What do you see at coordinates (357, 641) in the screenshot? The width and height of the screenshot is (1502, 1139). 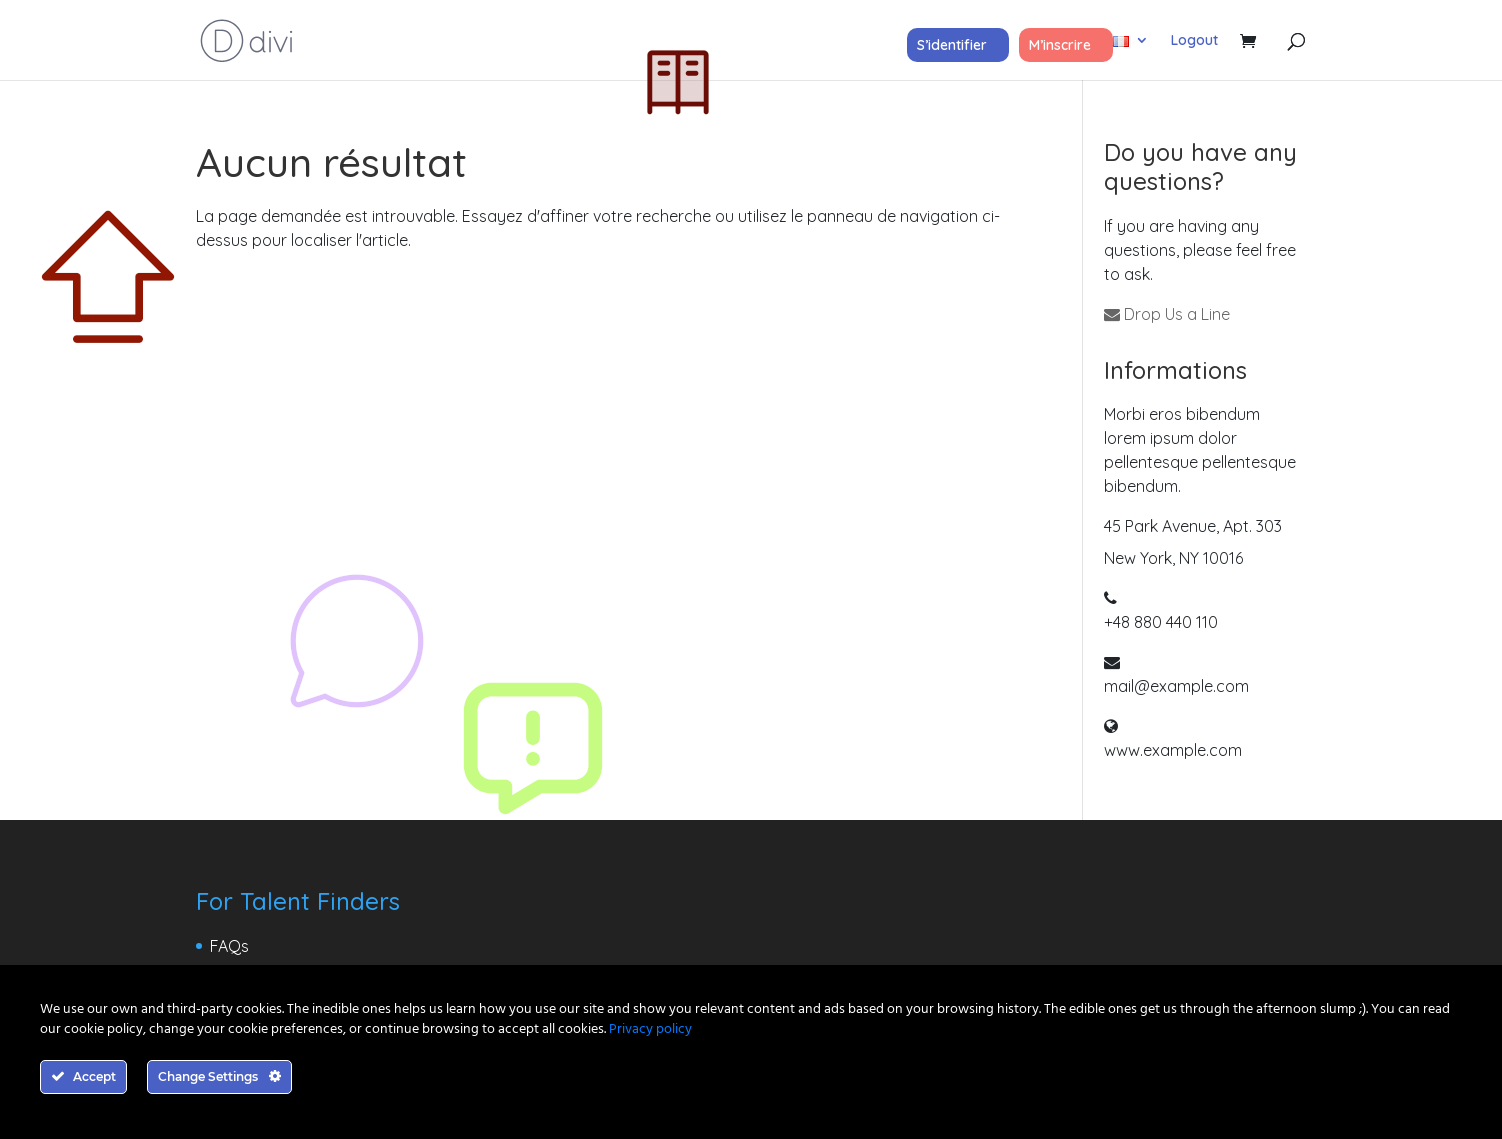 I see `open chat or messaging` at bounding box center [357, 641].